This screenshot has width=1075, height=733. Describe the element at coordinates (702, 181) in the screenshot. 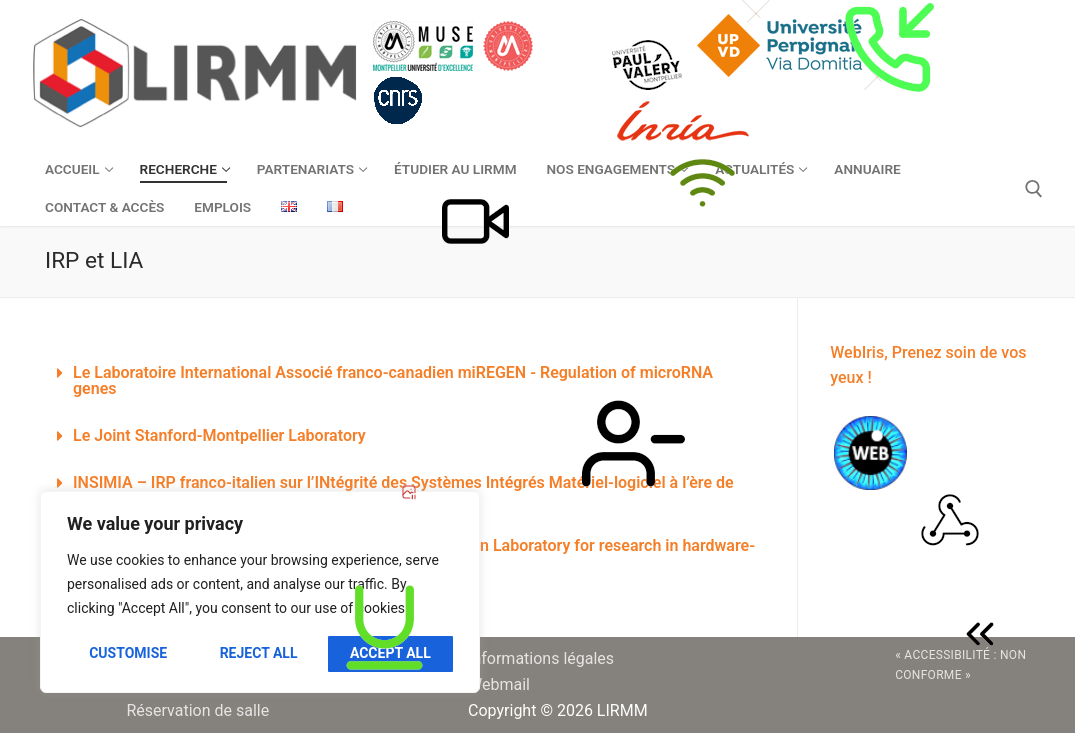

I see `view wireless network connection status` at that location.